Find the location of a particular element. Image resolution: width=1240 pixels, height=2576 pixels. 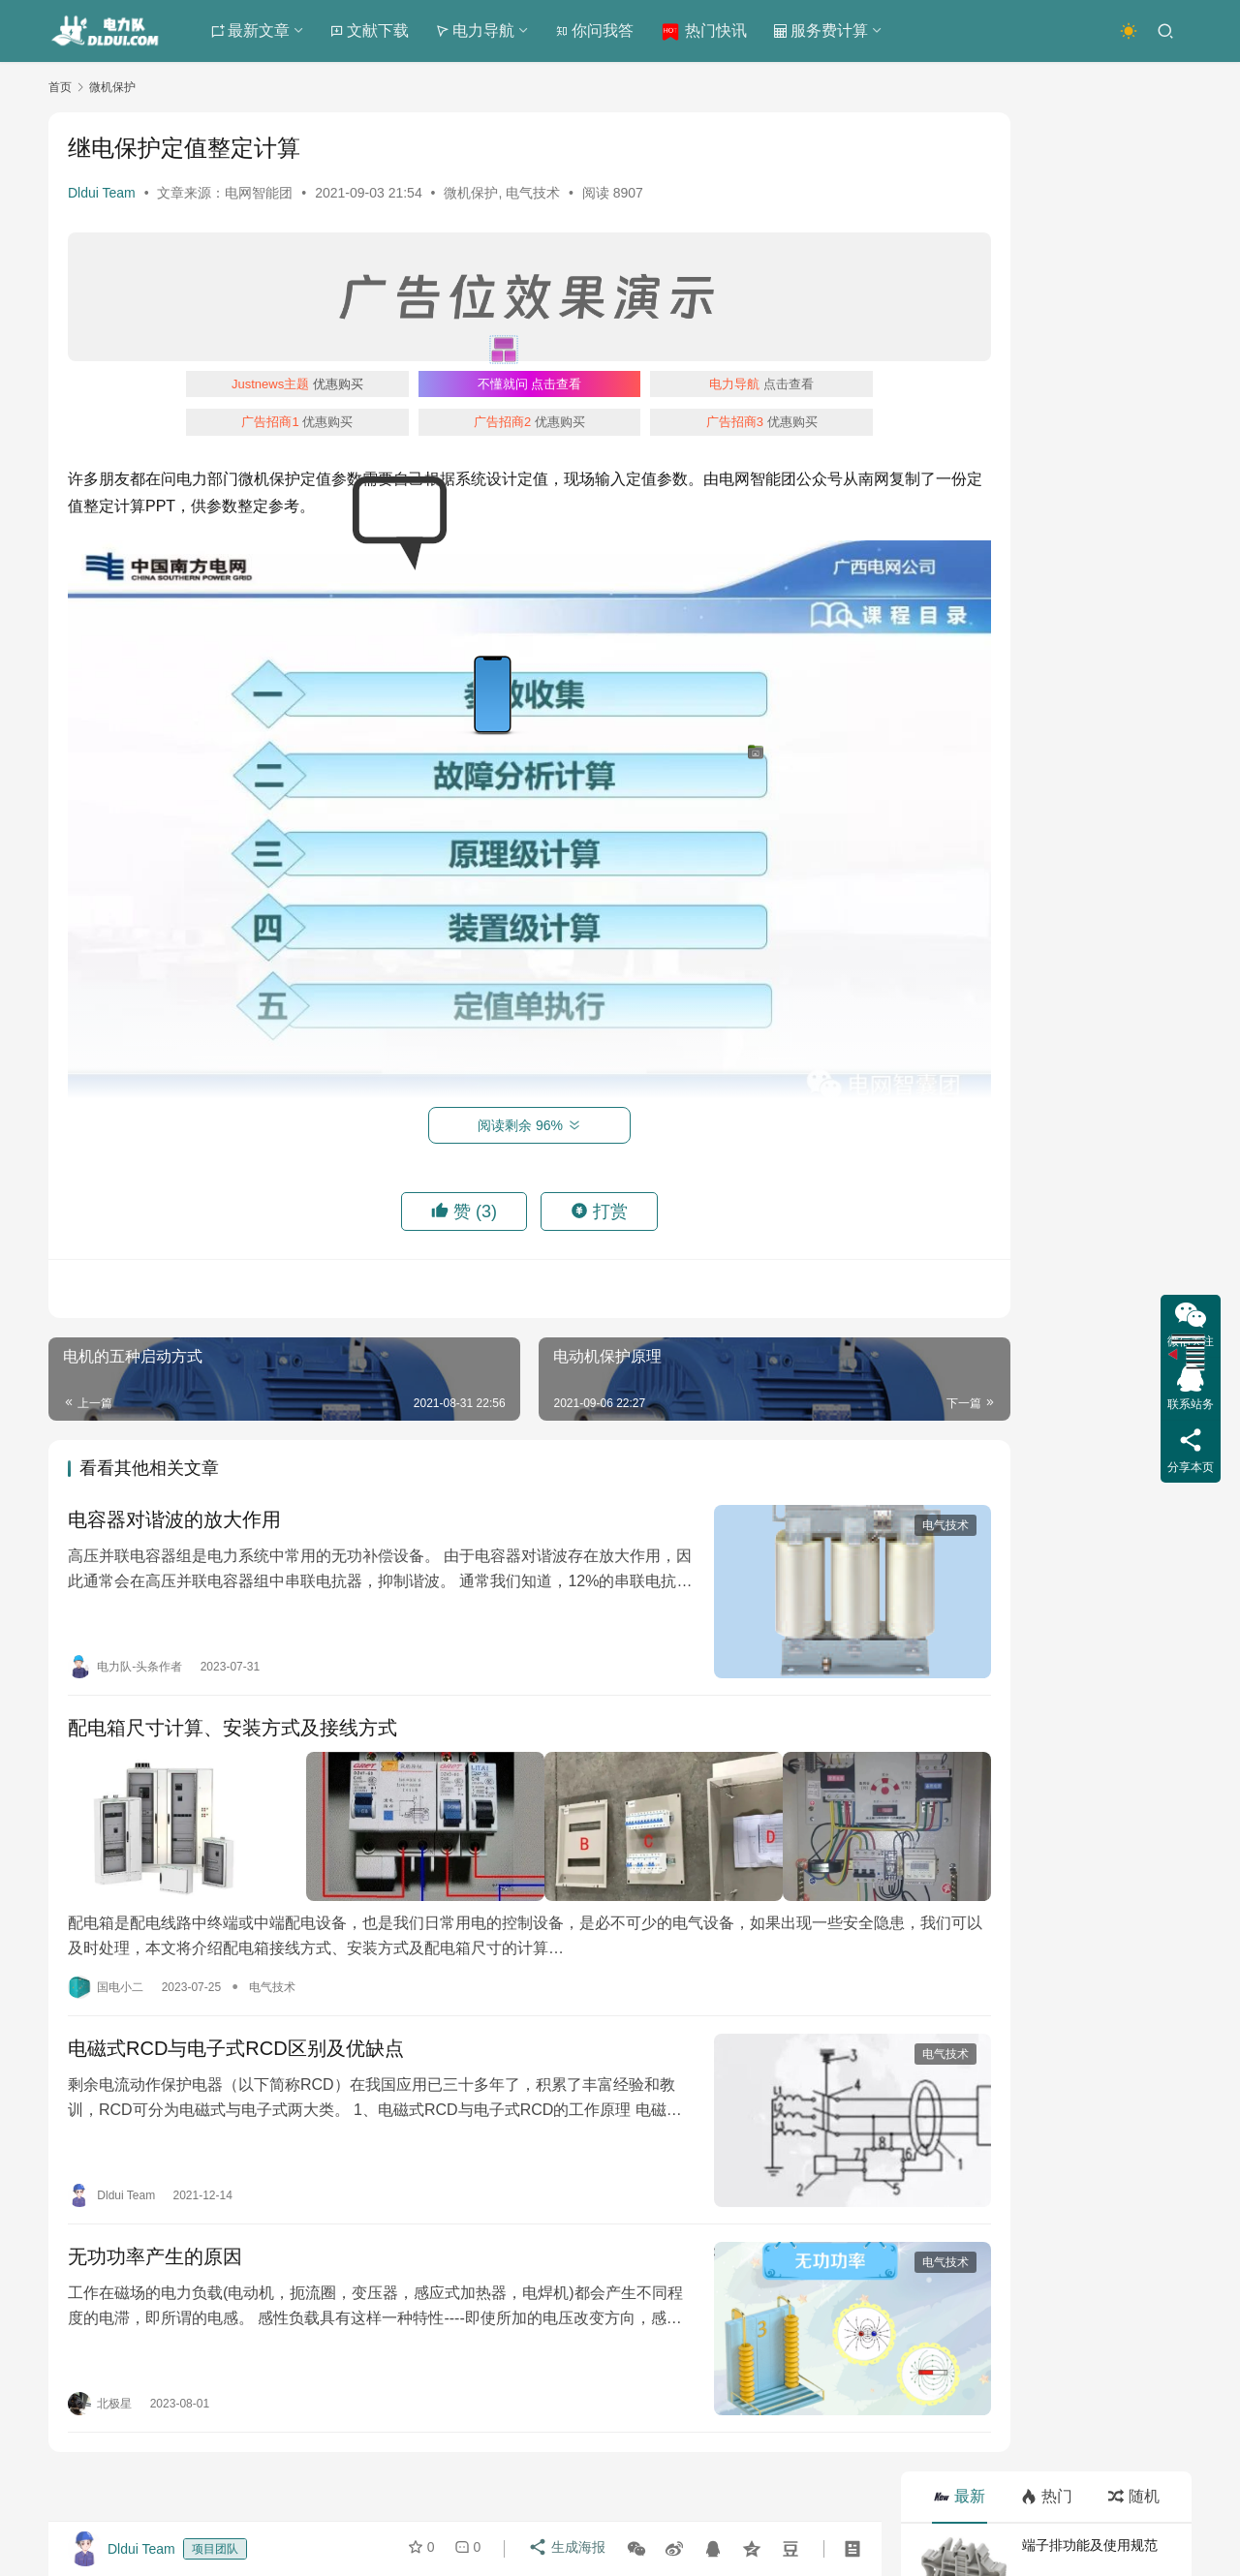

keyboard input language indicator is located at coordinates (399, 523).